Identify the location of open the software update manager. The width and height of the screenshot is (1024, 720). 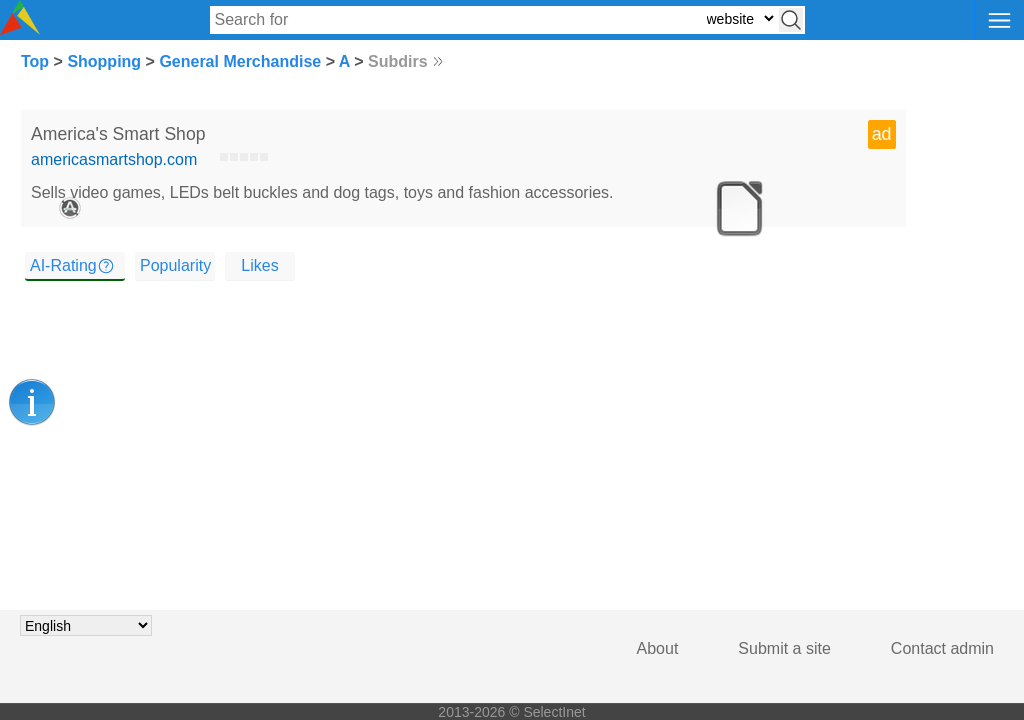
(70, 208).